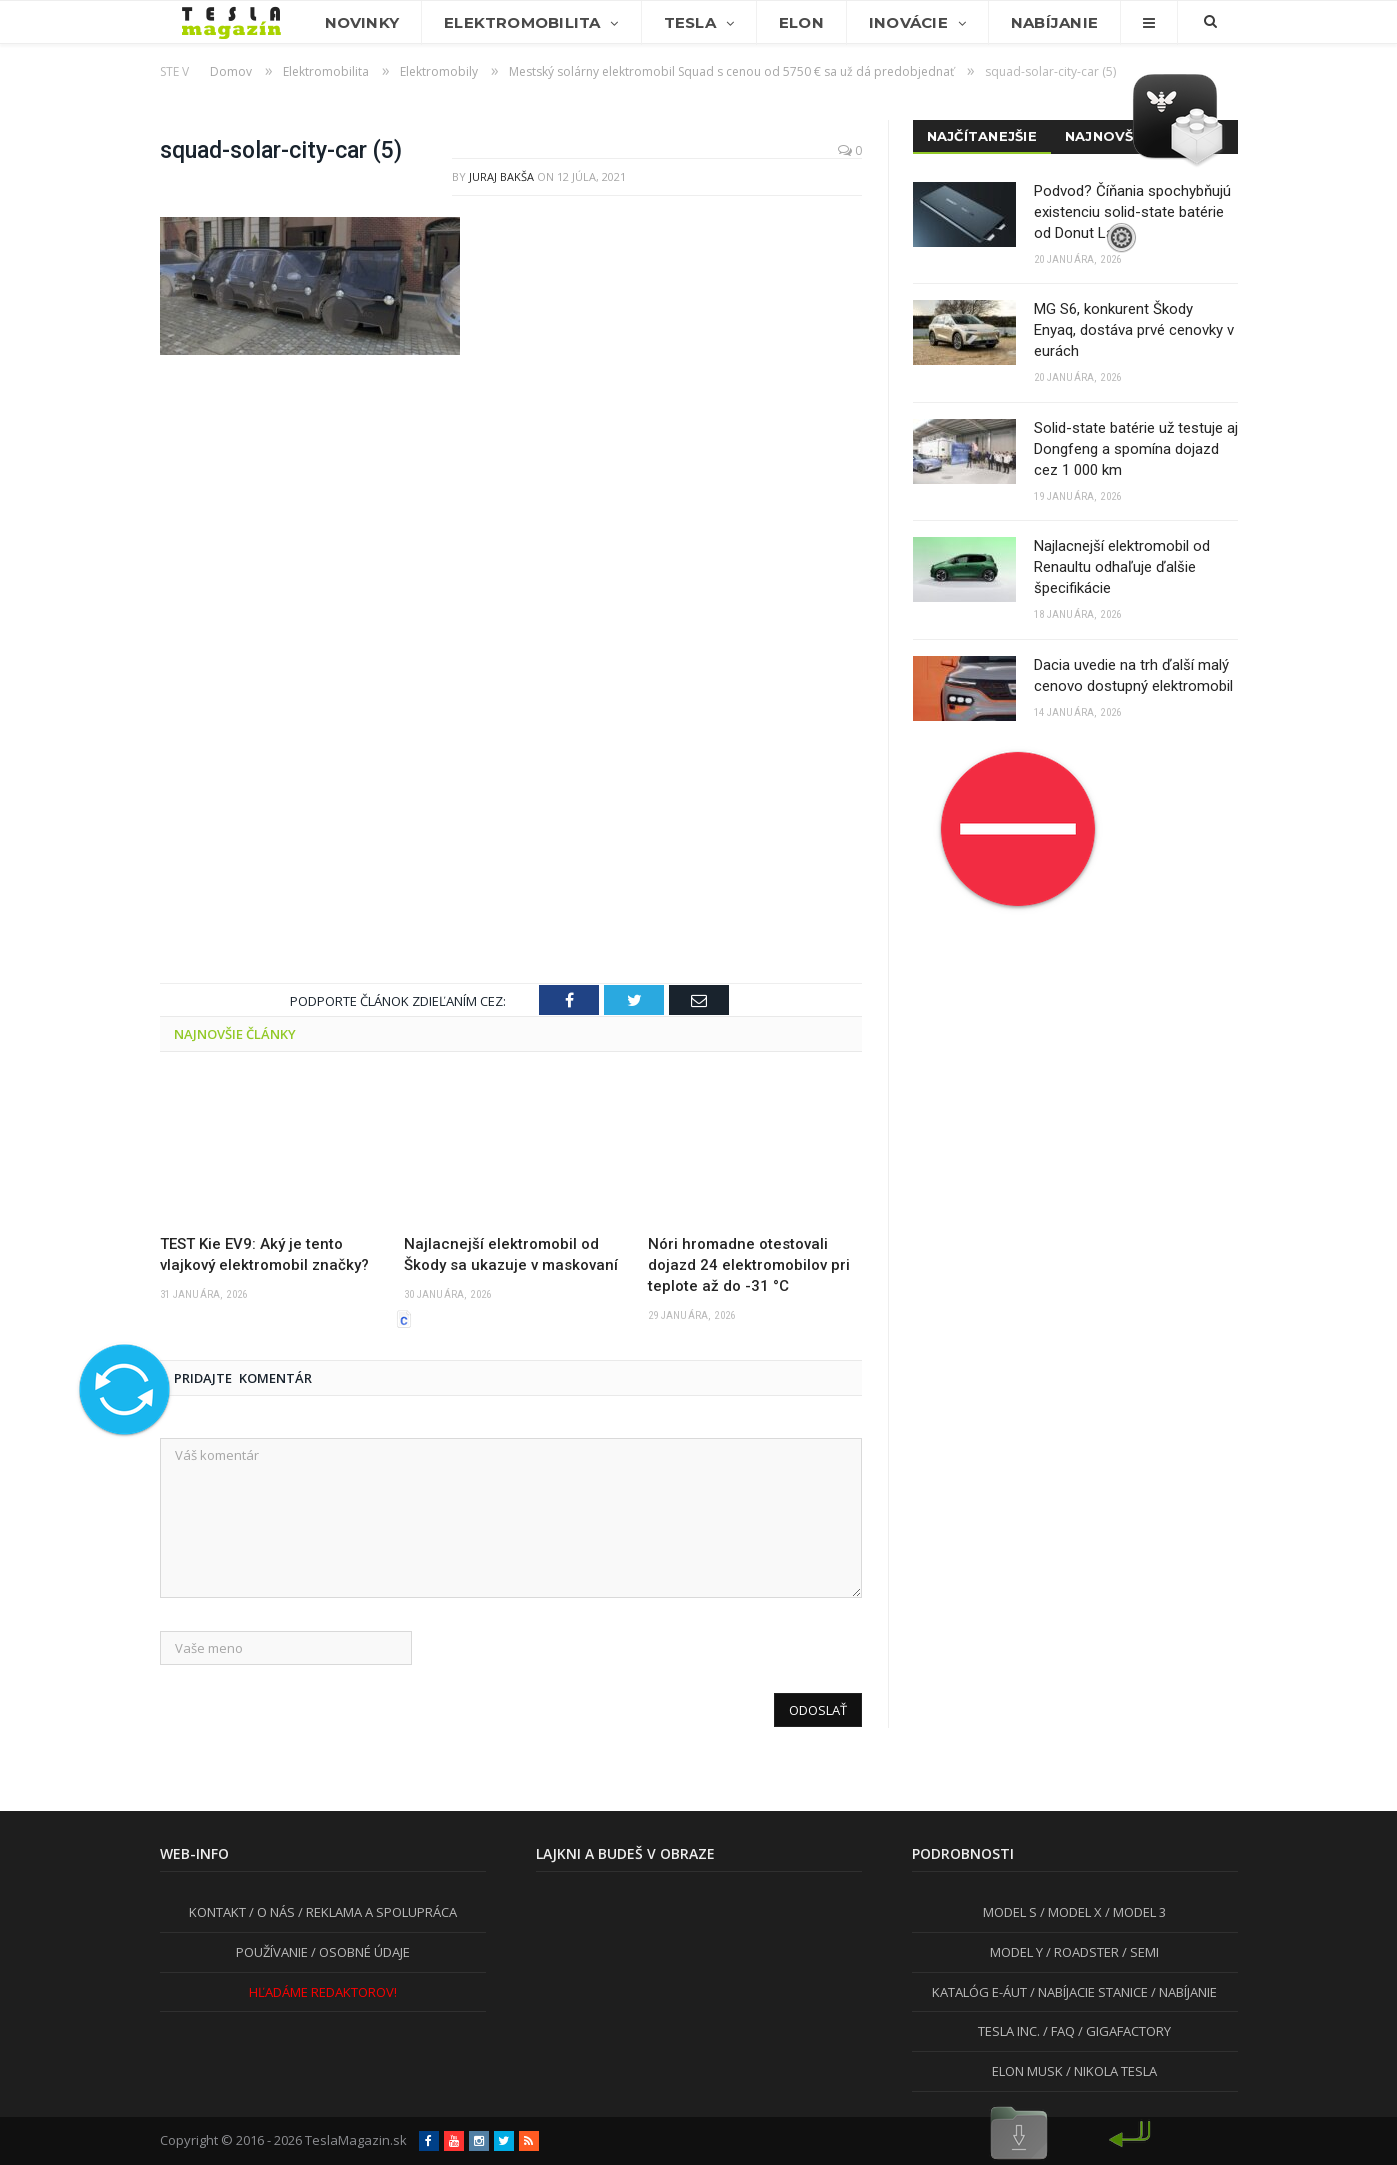 This screenshot has width=1397, height=2165. What do you see at coordinates (404, 1319) in the screenshot?
I see `a C programming language source code file` at bounding box center [404, 1319].